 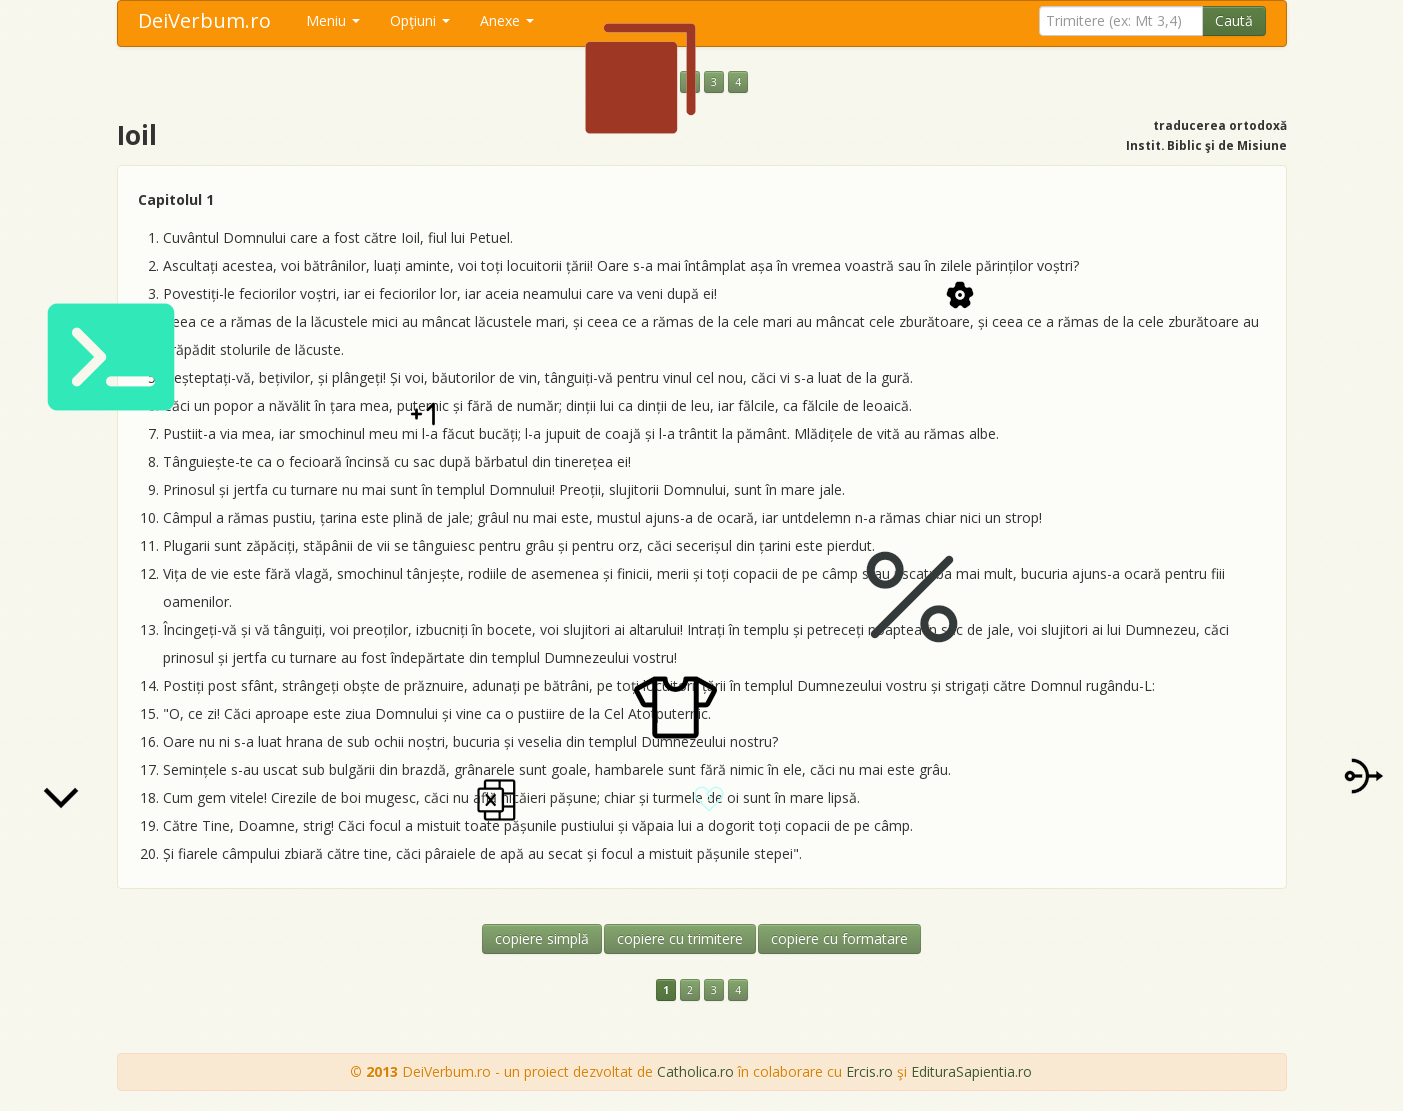 I want to click on copy to clipboard, so click(x=640, y=78).